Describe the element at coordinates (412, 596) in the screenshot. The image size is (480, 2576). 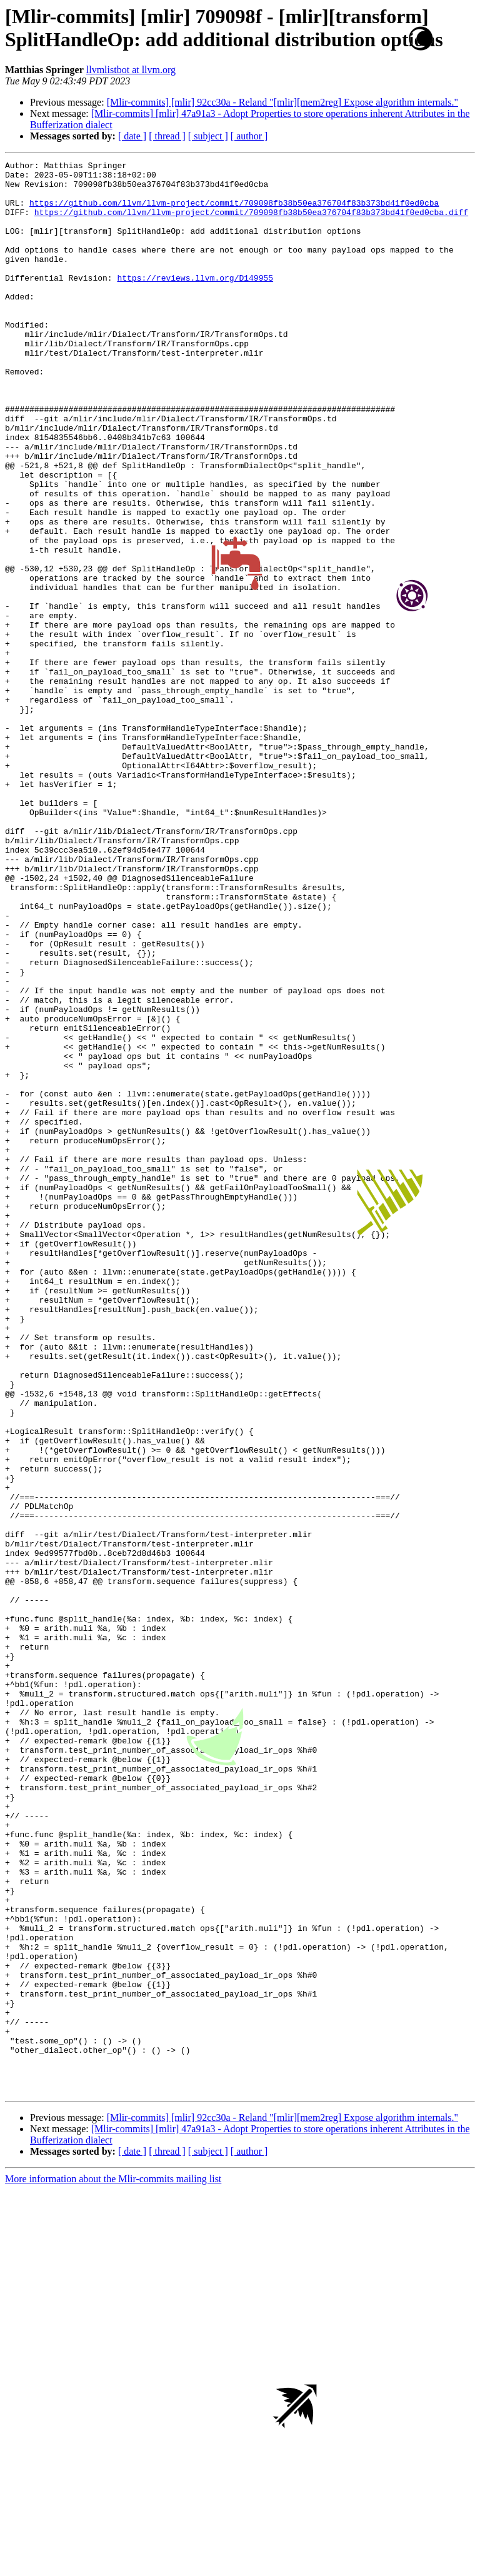
I see `view satellite or orbital tracking features` at that location.